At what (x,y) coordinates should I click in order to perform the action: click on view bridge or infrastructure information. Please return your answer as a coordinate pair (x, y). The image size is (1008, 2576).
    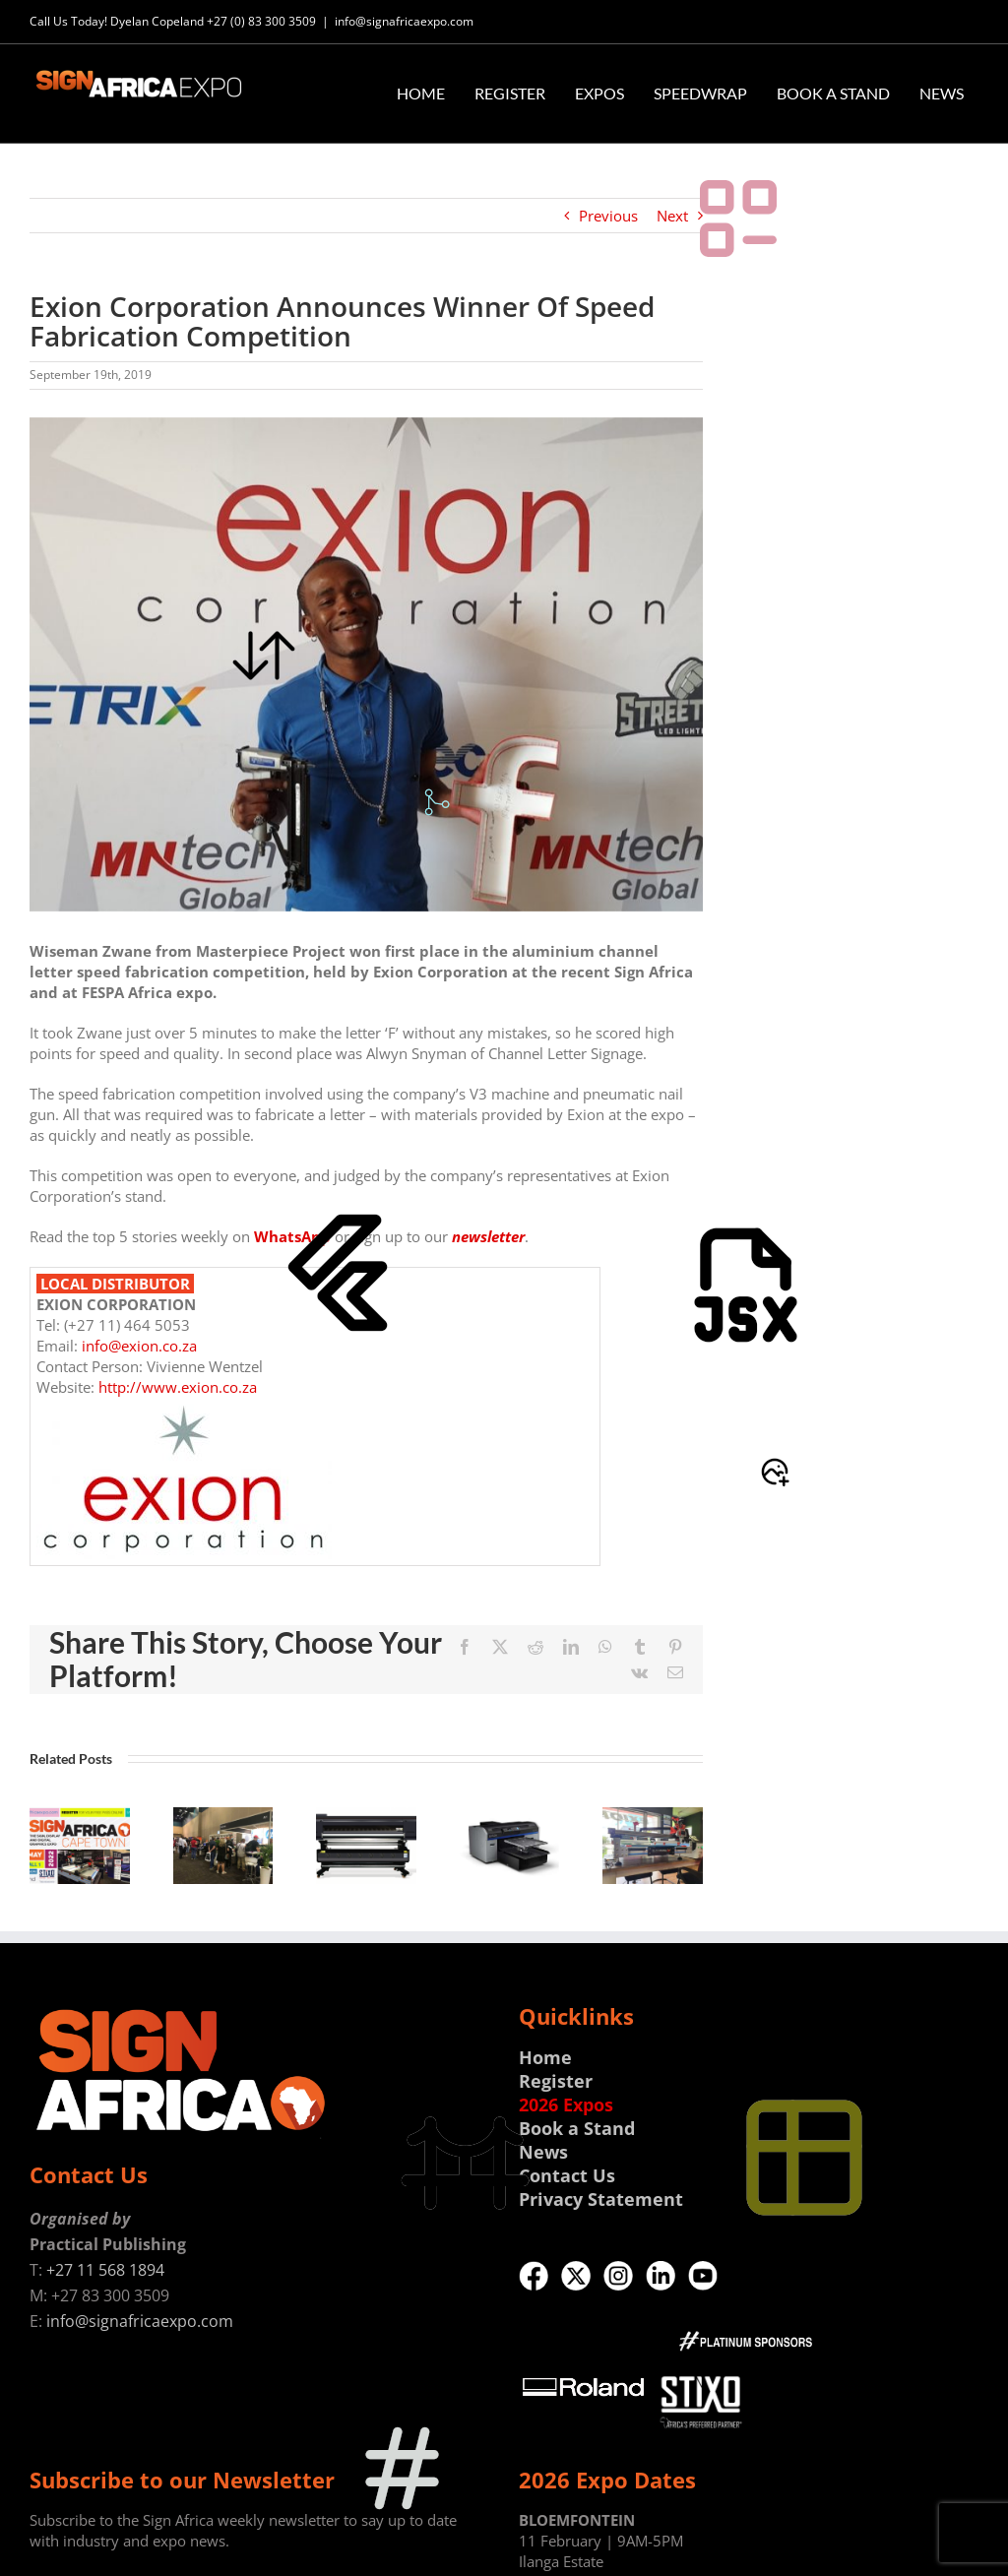
    Looking at the image, I should click on (465, 2163).